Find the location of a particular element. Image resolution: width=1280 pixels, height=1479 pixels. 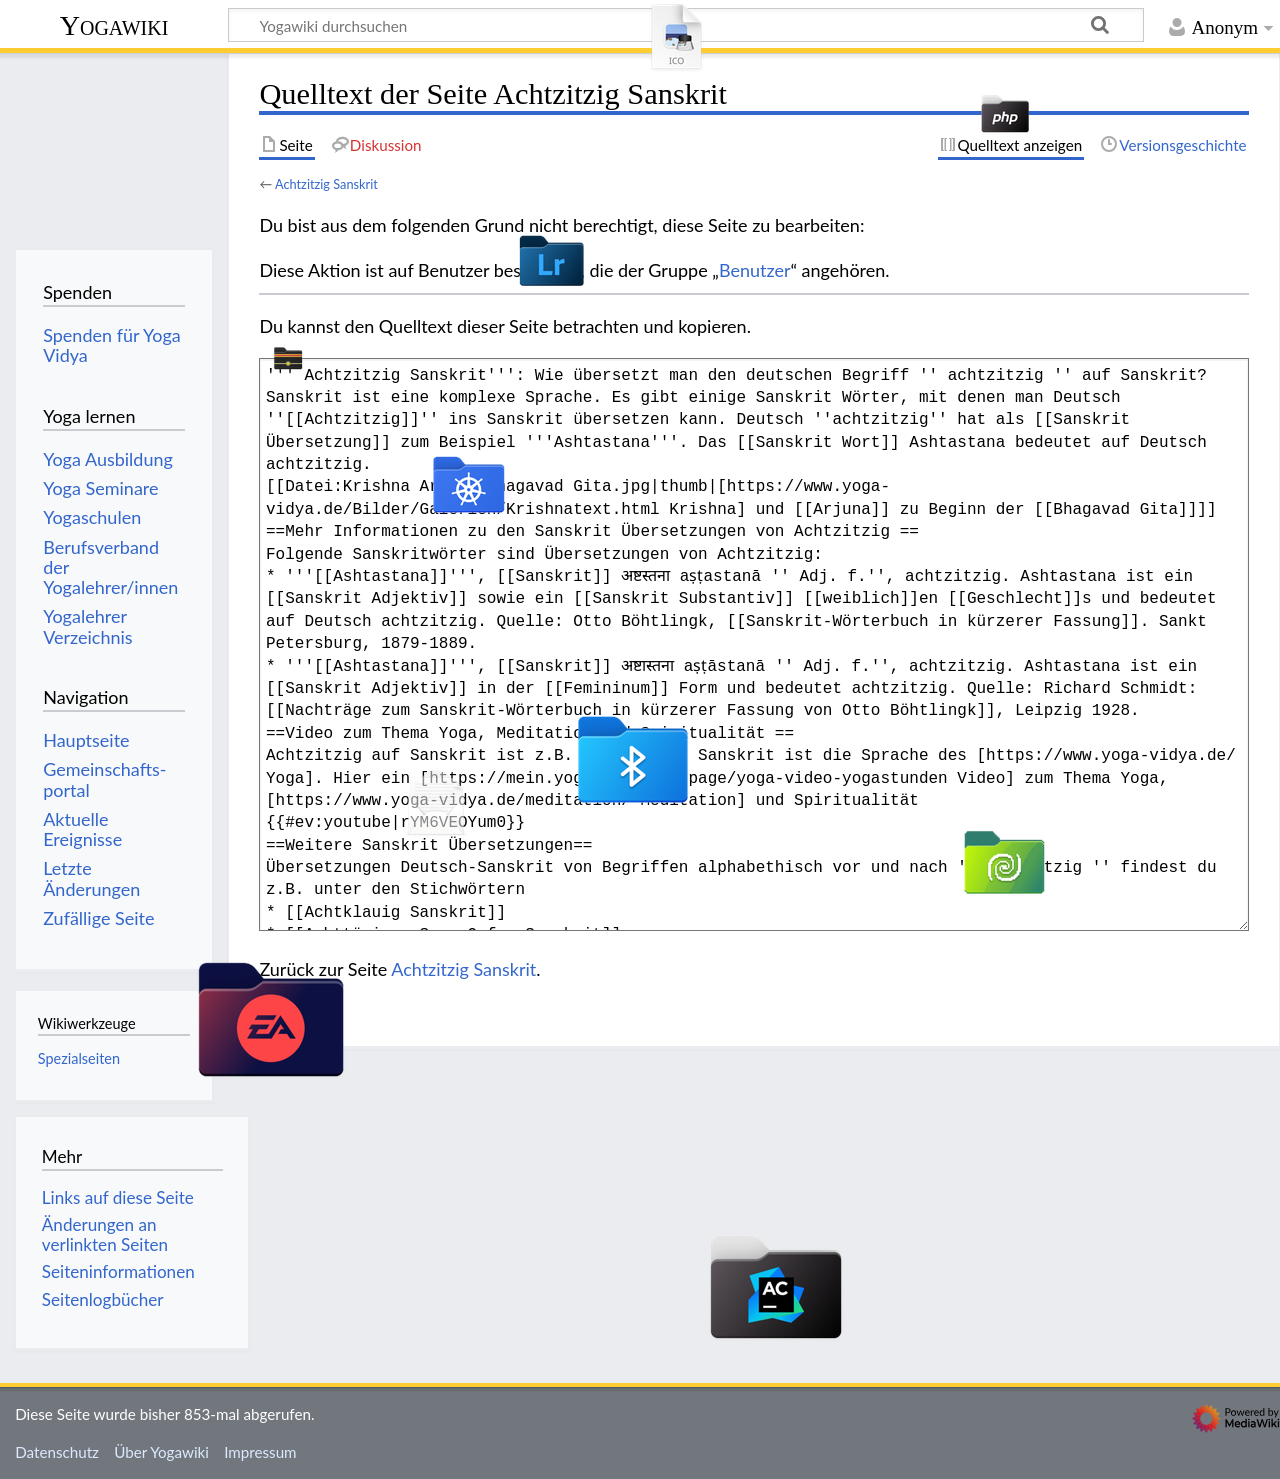

open kubernetes project files is located at coordinates (468, 486).